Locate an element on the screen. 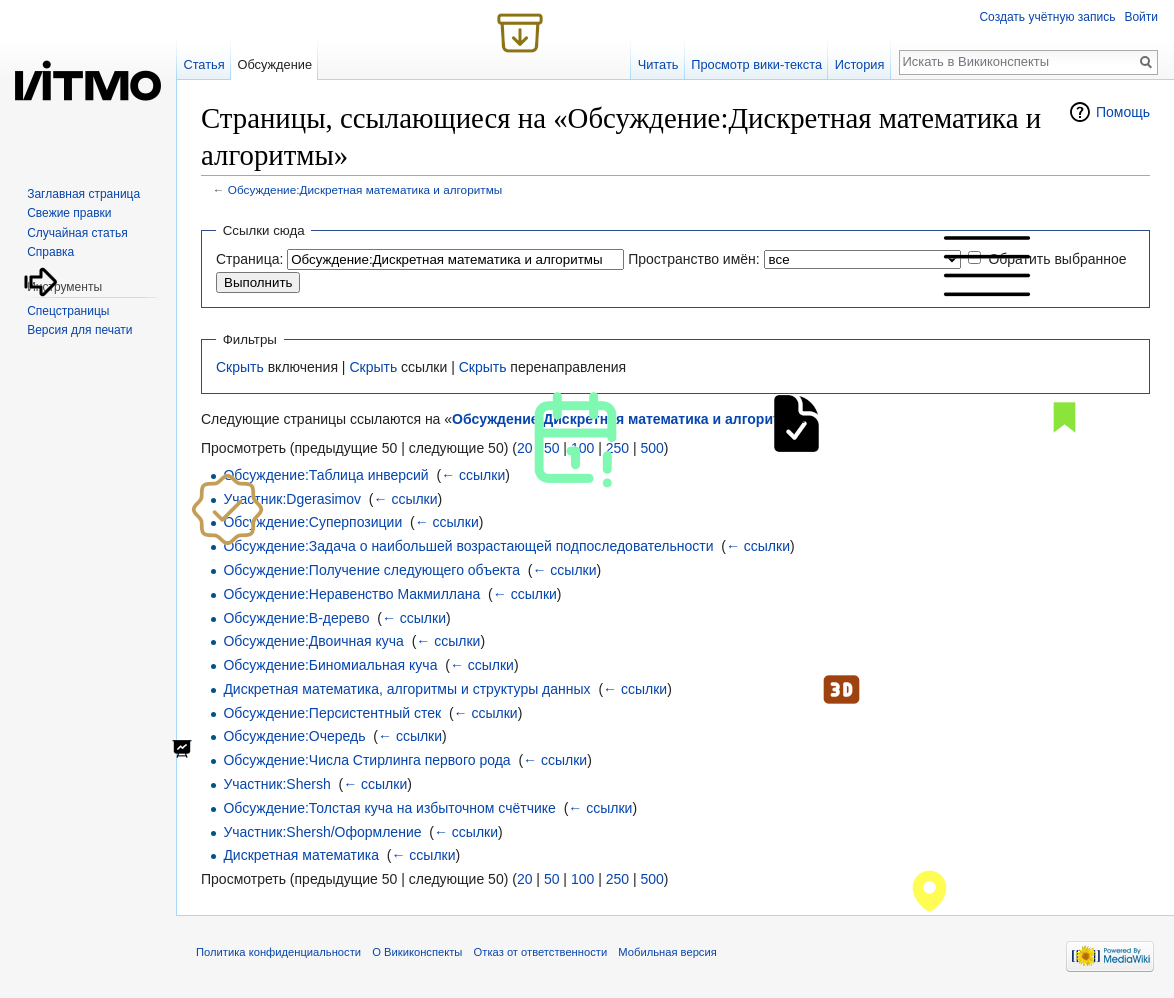  document verified or approved is located at coordinates (796, 423).